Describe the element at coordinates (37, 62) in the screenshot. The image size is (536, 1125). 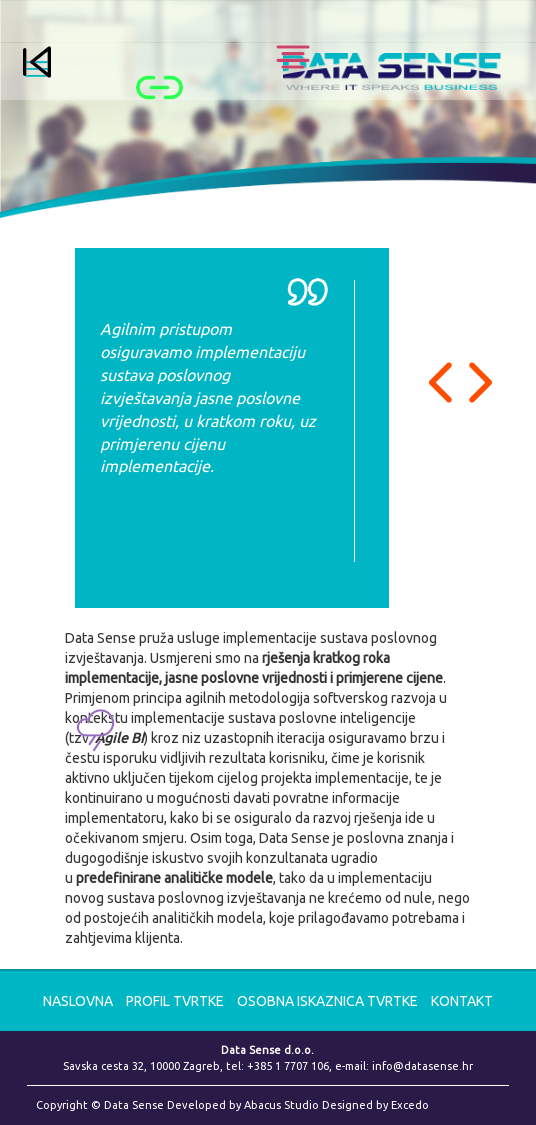
I see `skip to previous track` at that location.